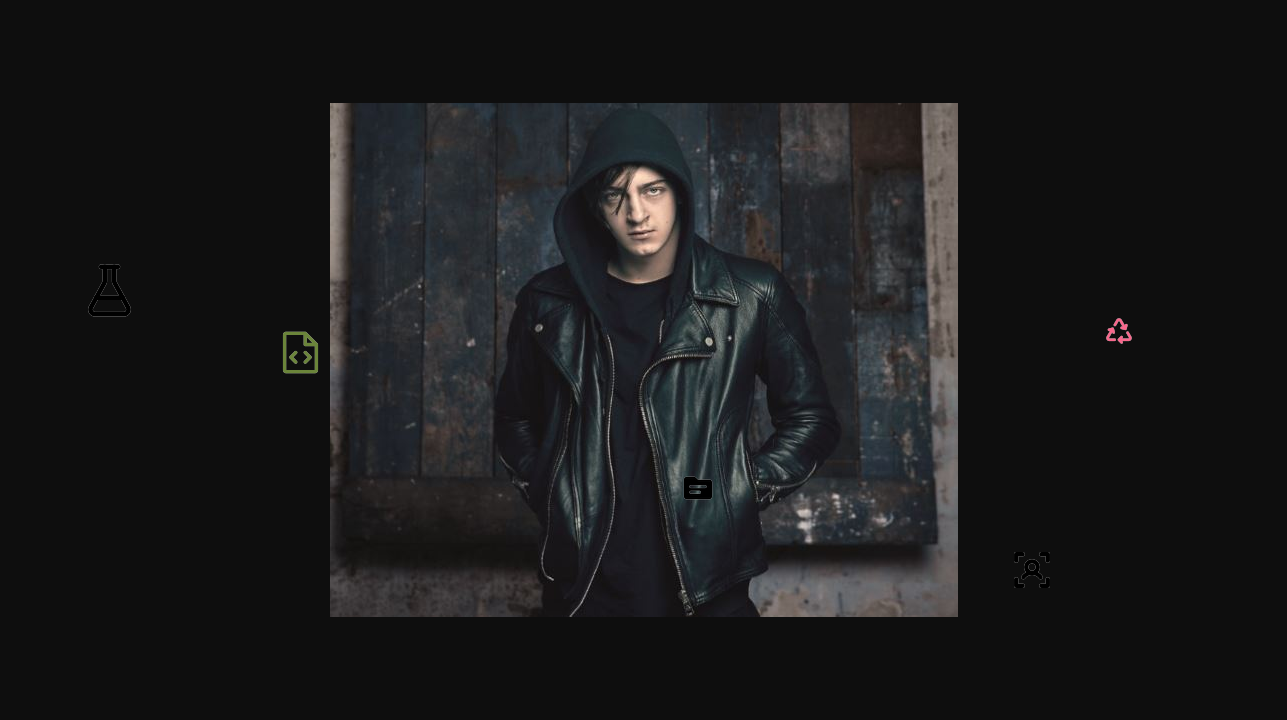 The image size is (1287, 720). I want to click on recycle or move item to trash, so click(1119, 331).